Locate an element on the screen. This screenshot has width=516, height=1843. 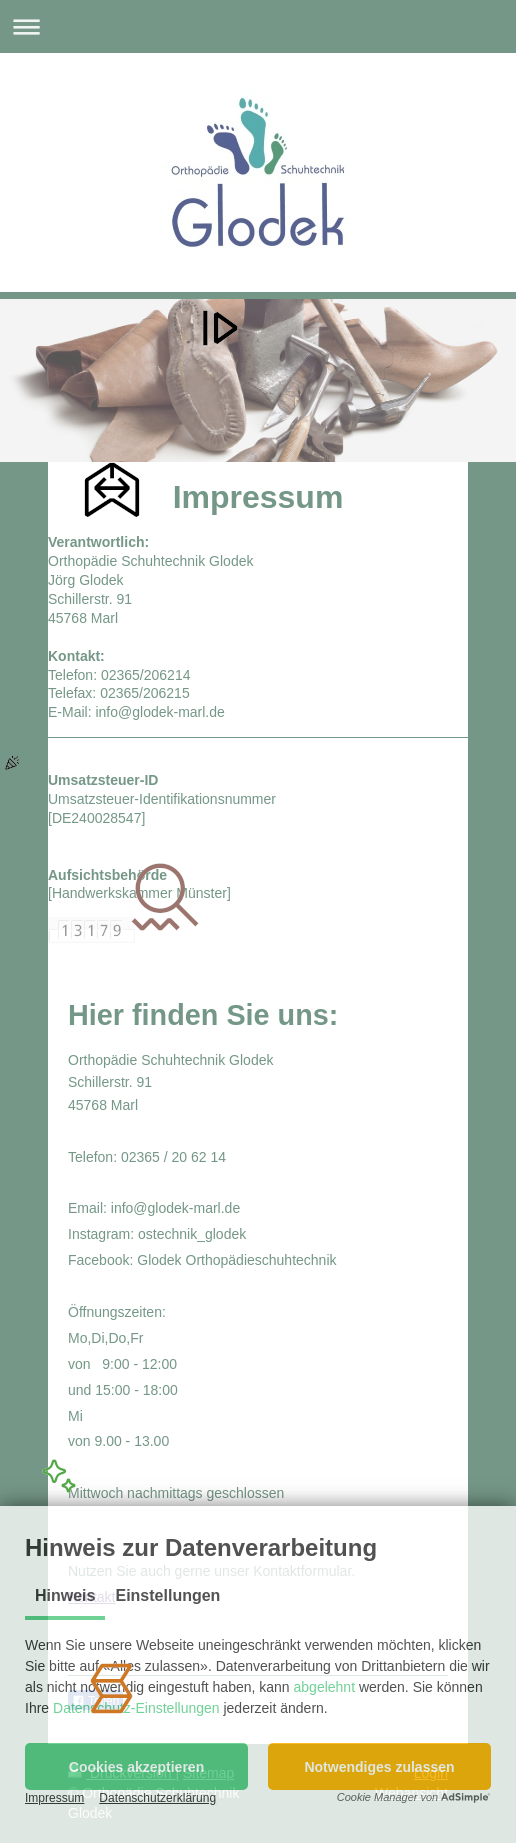
view source map or code mapping is located at coordinates (111, 1688).